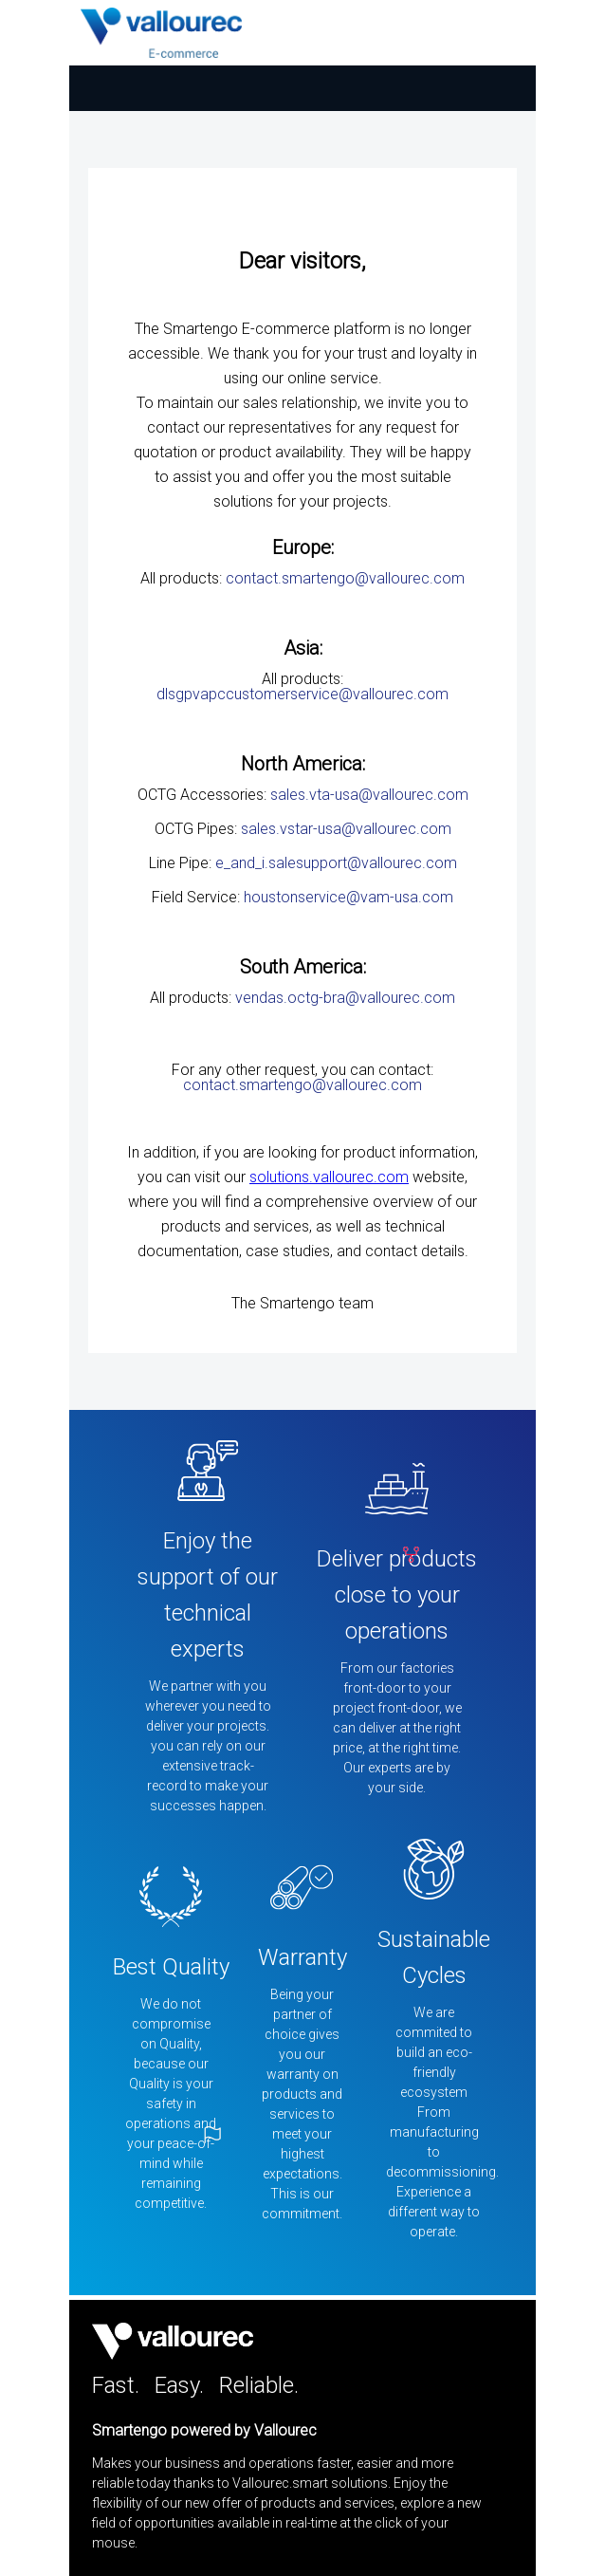  Describe the element at coordinates (411, 1554) in the screenshot. I see `fork a repository or branch` at that location.